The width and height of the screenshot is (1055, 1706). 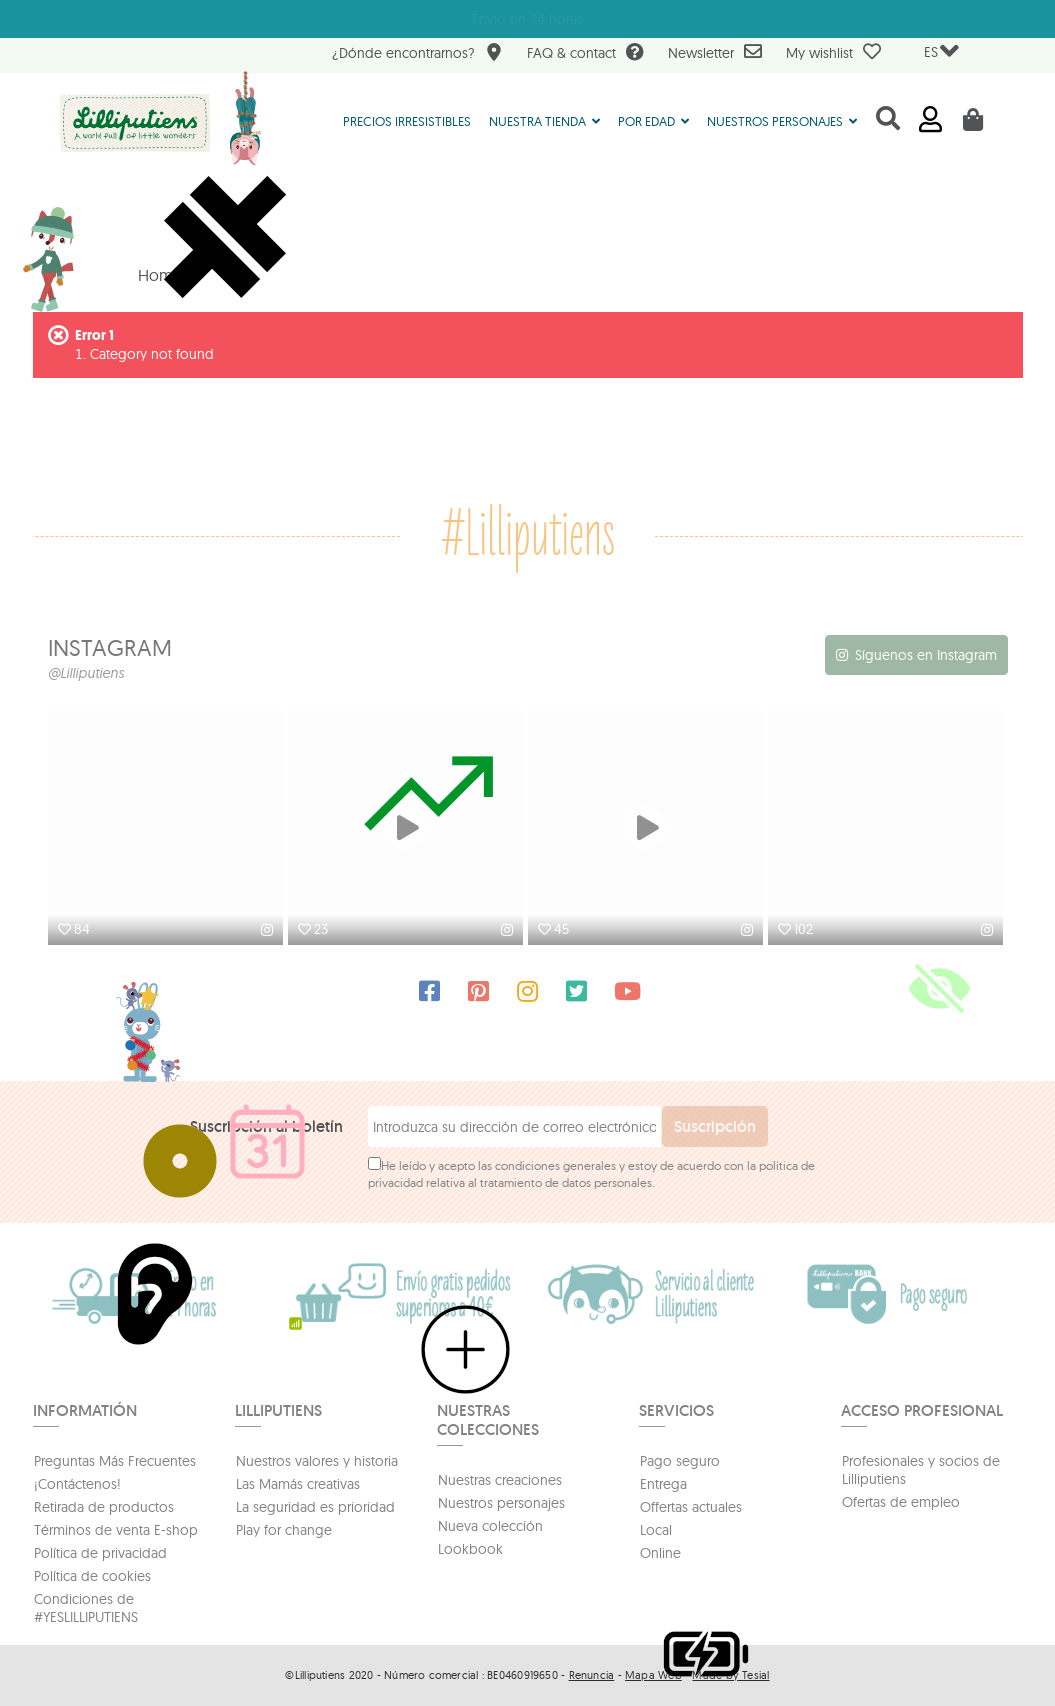 I want to click on add a new item, so click(x=465, y=1349).